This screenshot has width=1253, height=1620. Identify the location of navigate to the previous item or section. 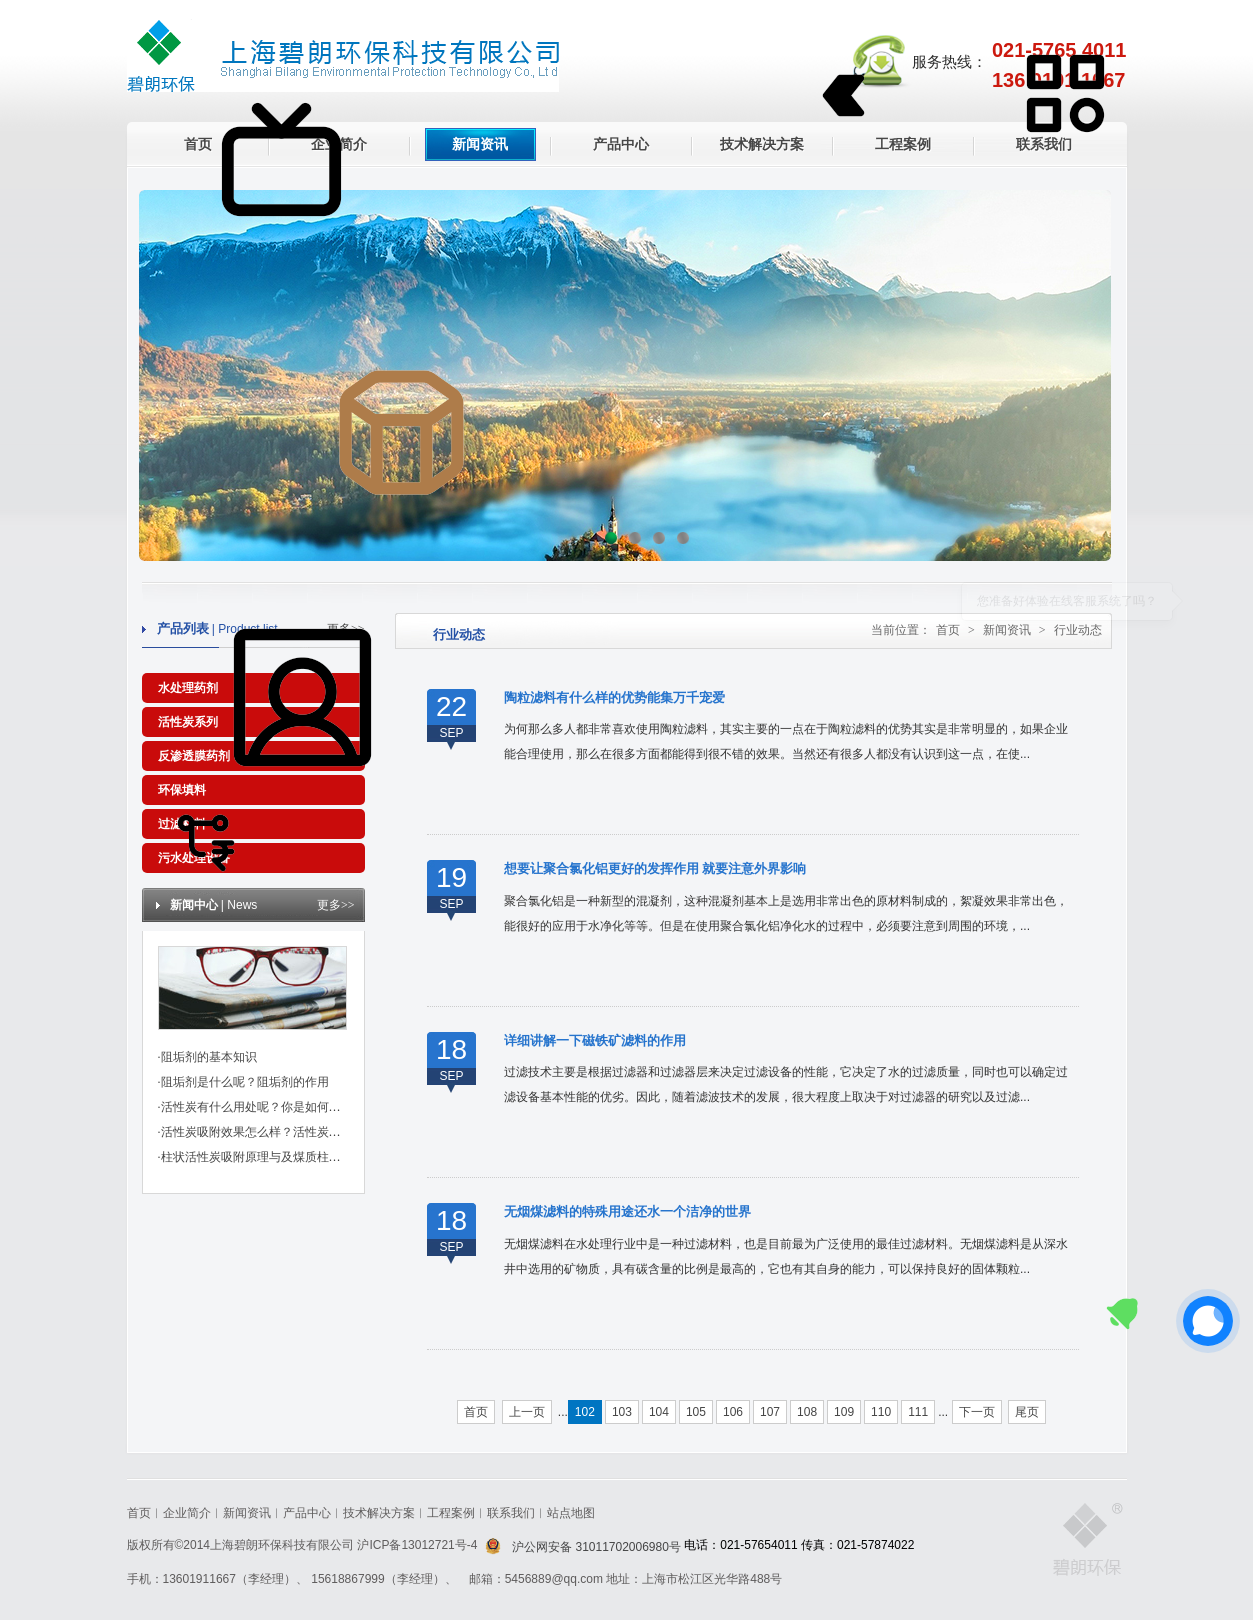
(843, 95).